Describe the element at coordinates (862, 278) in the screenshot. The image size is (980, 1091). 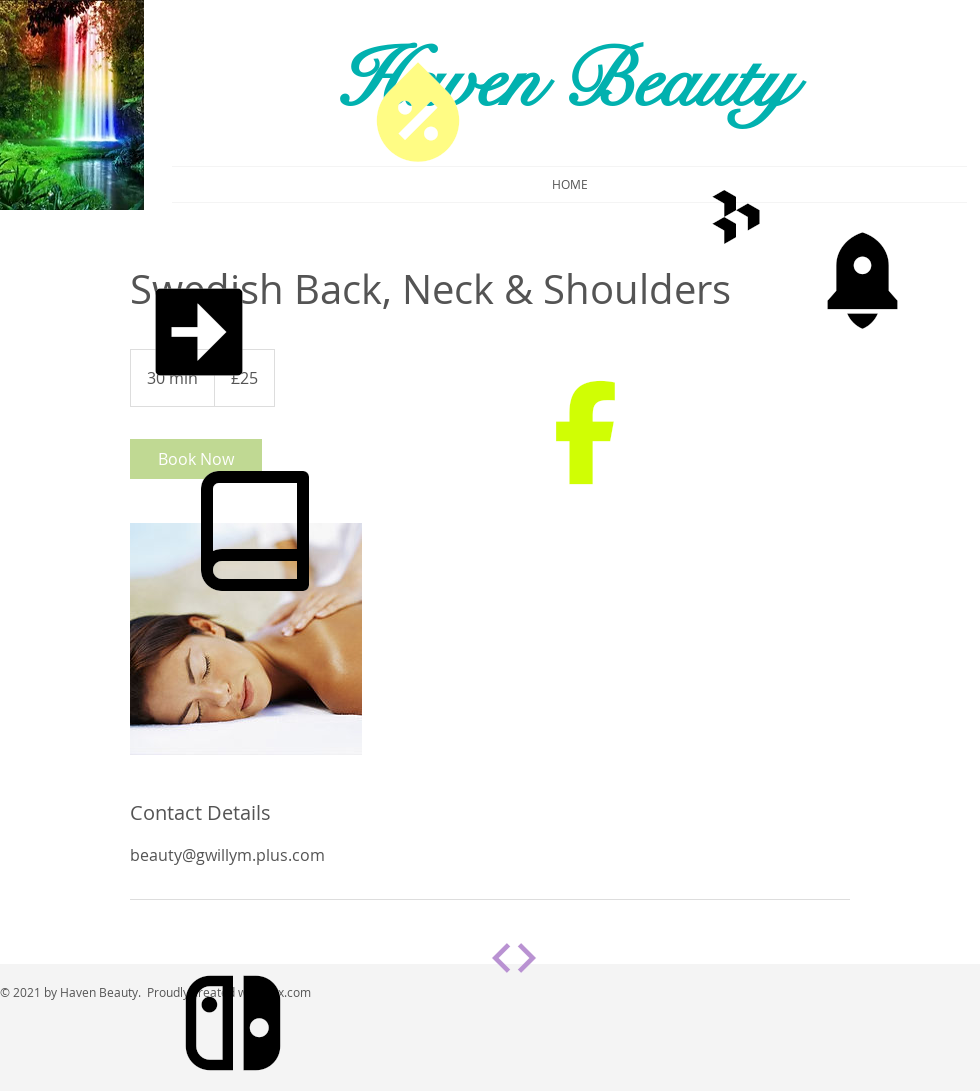
I see `launch or deploy an application` at that location.